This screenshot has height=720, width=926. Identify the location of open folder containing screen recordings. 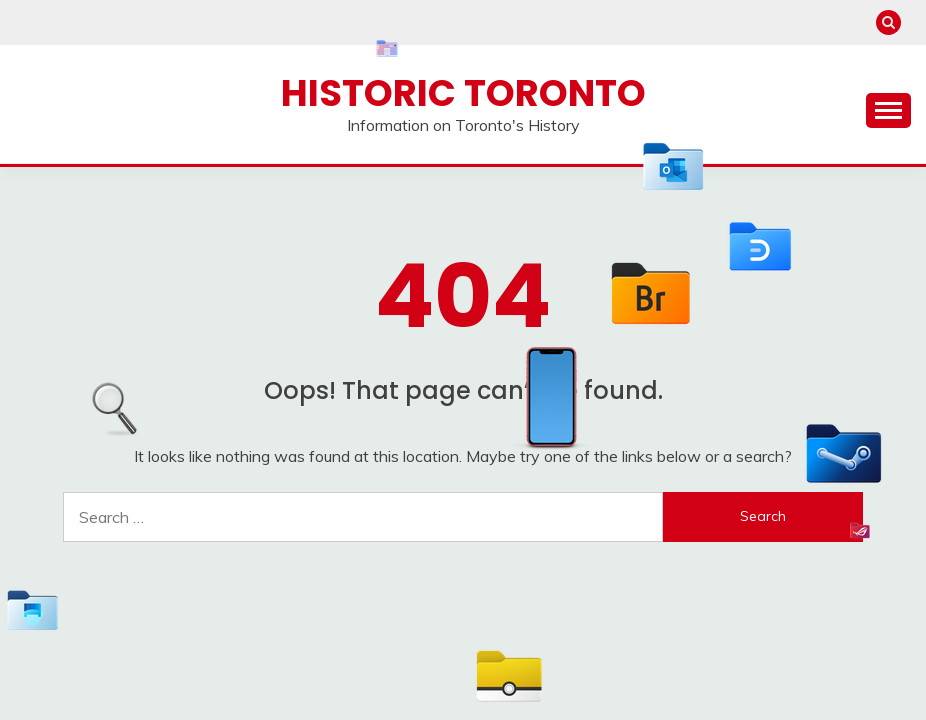
(387, 49).